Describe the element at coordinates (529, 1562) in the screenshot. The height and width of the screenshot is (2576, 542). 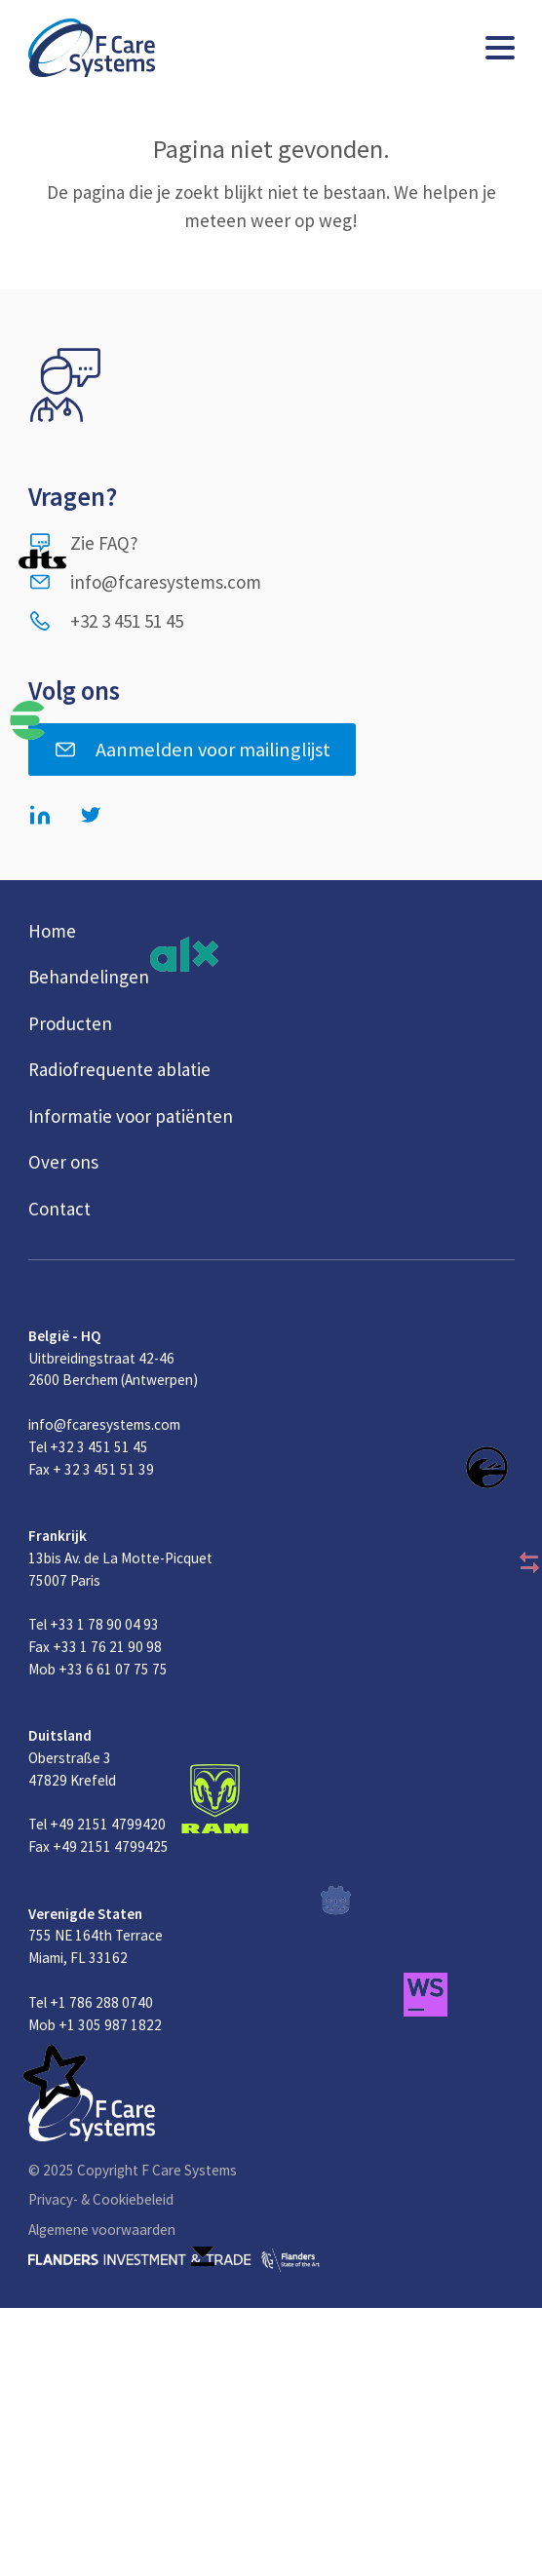
I see `switch or swap between two items` at that location.